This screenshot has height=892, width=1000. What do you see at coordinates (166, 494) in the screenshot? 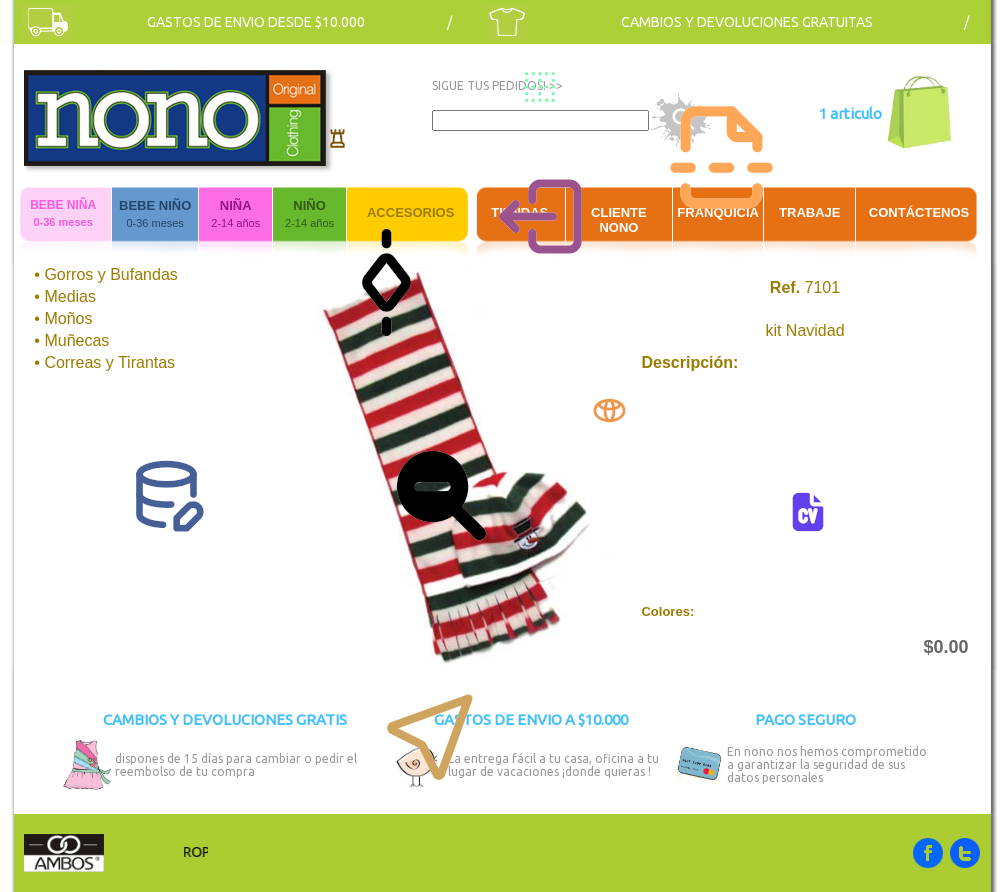
I see `edit database settings or content` at bounding box center [166, 494].